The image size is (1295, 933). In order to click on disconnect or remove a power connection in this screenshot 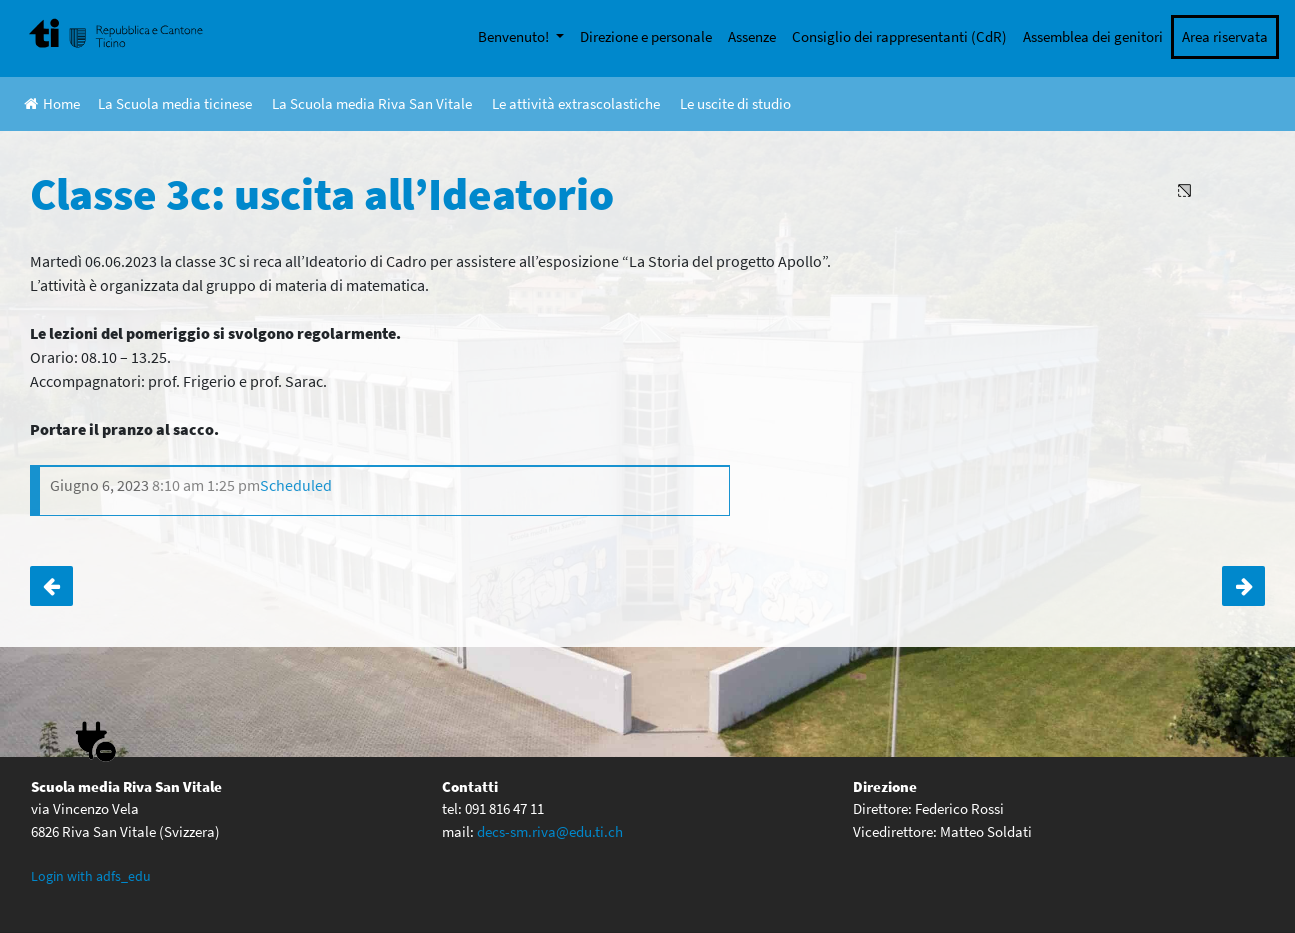, I will do `click(93, 741)`.